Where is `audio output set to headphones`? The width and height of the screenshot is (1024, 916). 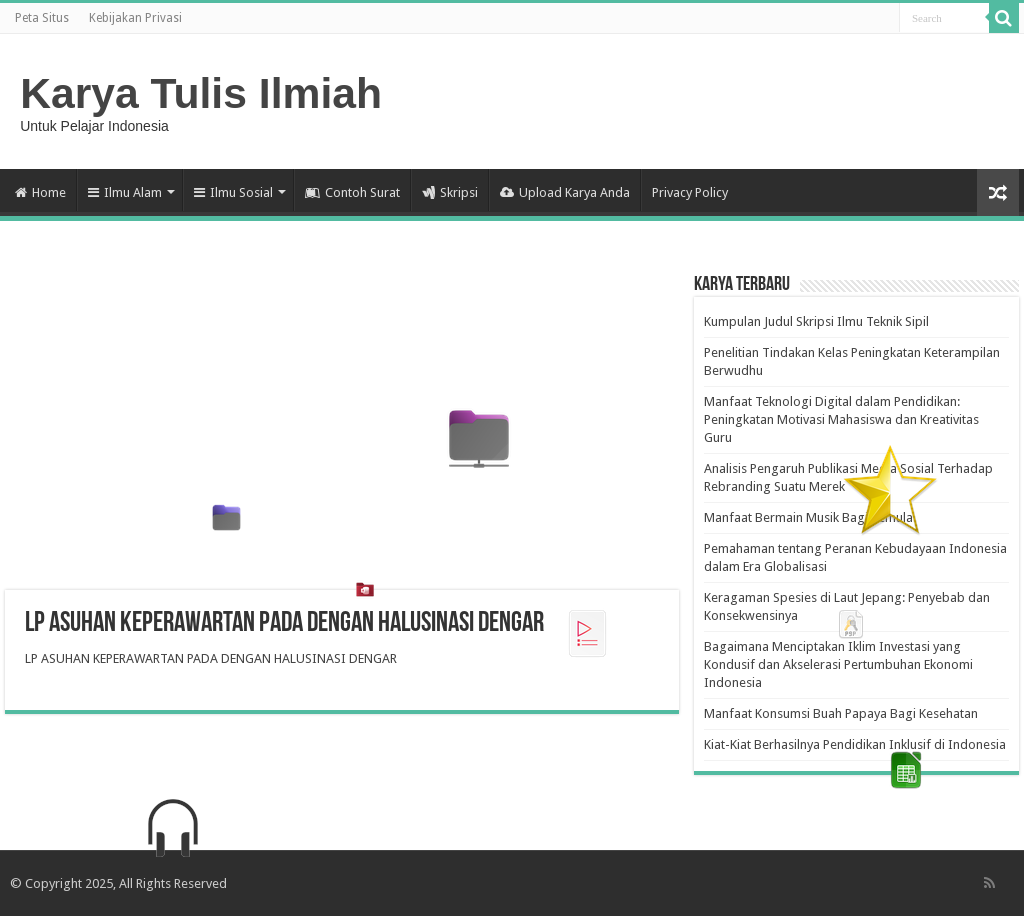 audio output set to headphones is located at coordinates (173, 828).